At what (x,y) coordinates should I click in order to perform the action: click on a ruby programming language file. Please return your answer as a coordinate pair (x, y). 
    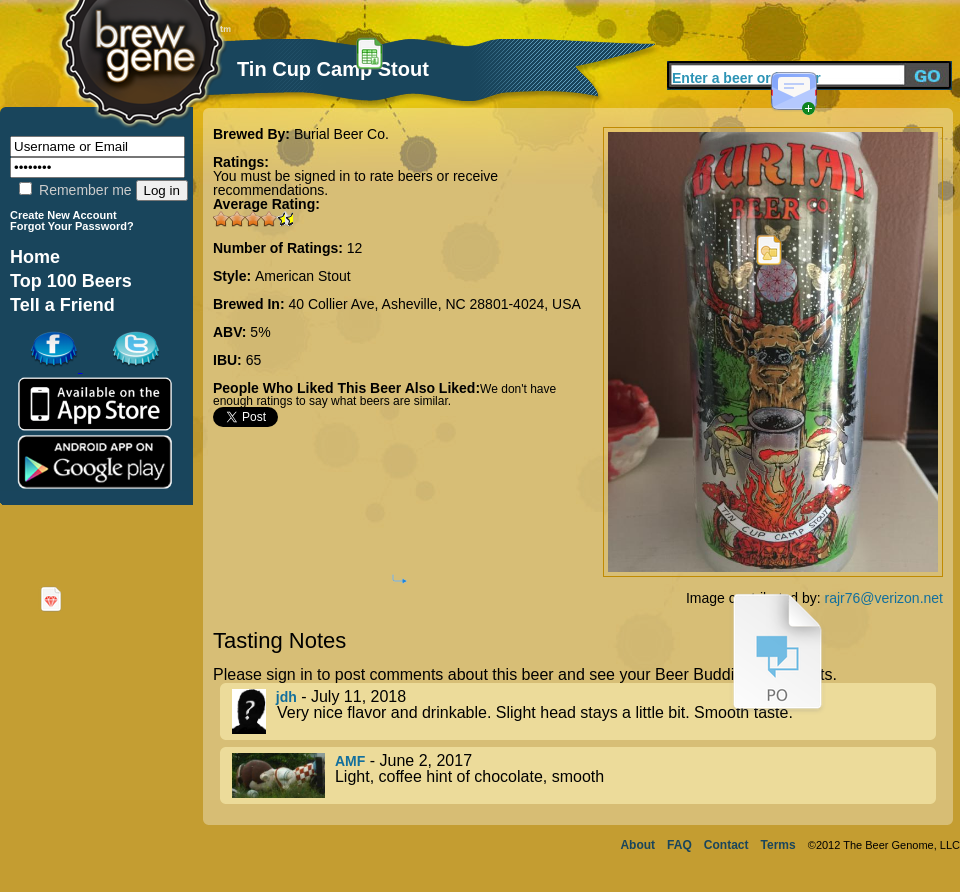
    Looking at the image, I should click on (51, 599).